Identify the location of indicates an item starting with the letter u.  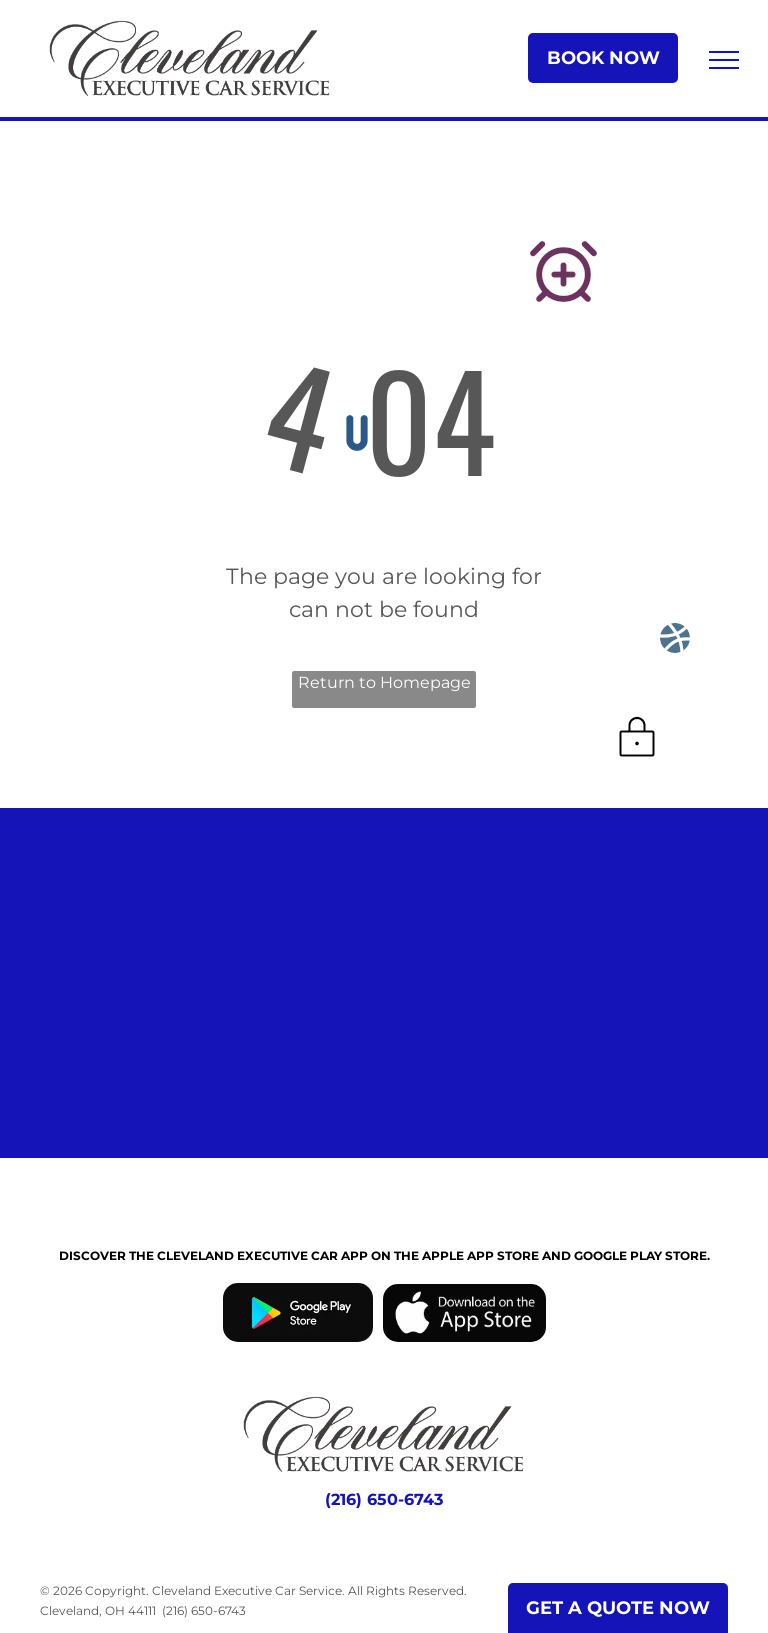
(357, 433).